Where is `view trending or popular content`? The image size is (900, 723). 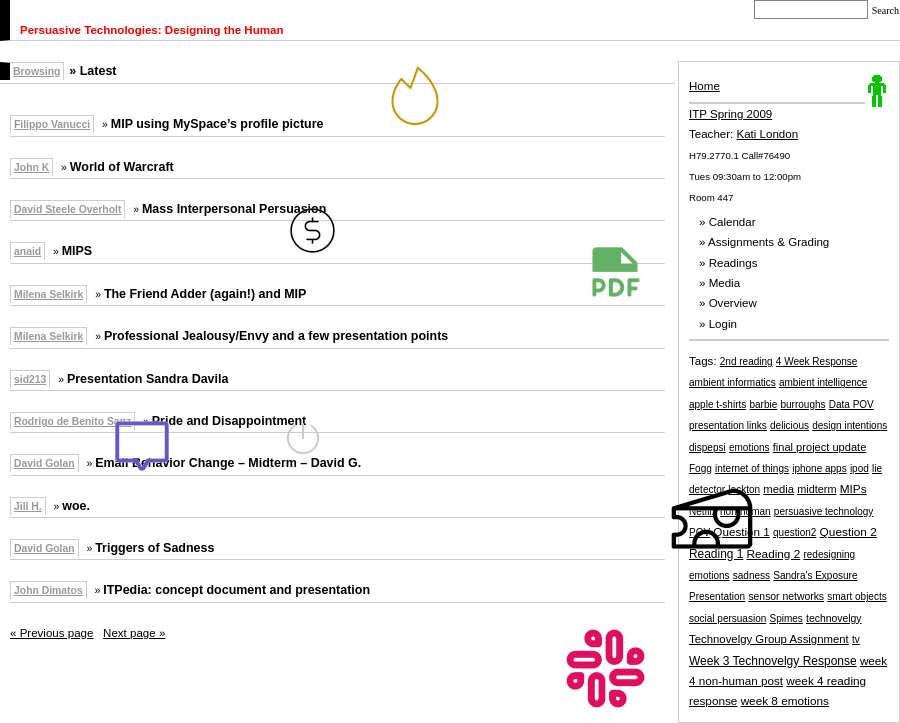
view trending or popular content is located at coordinates (415, 97).